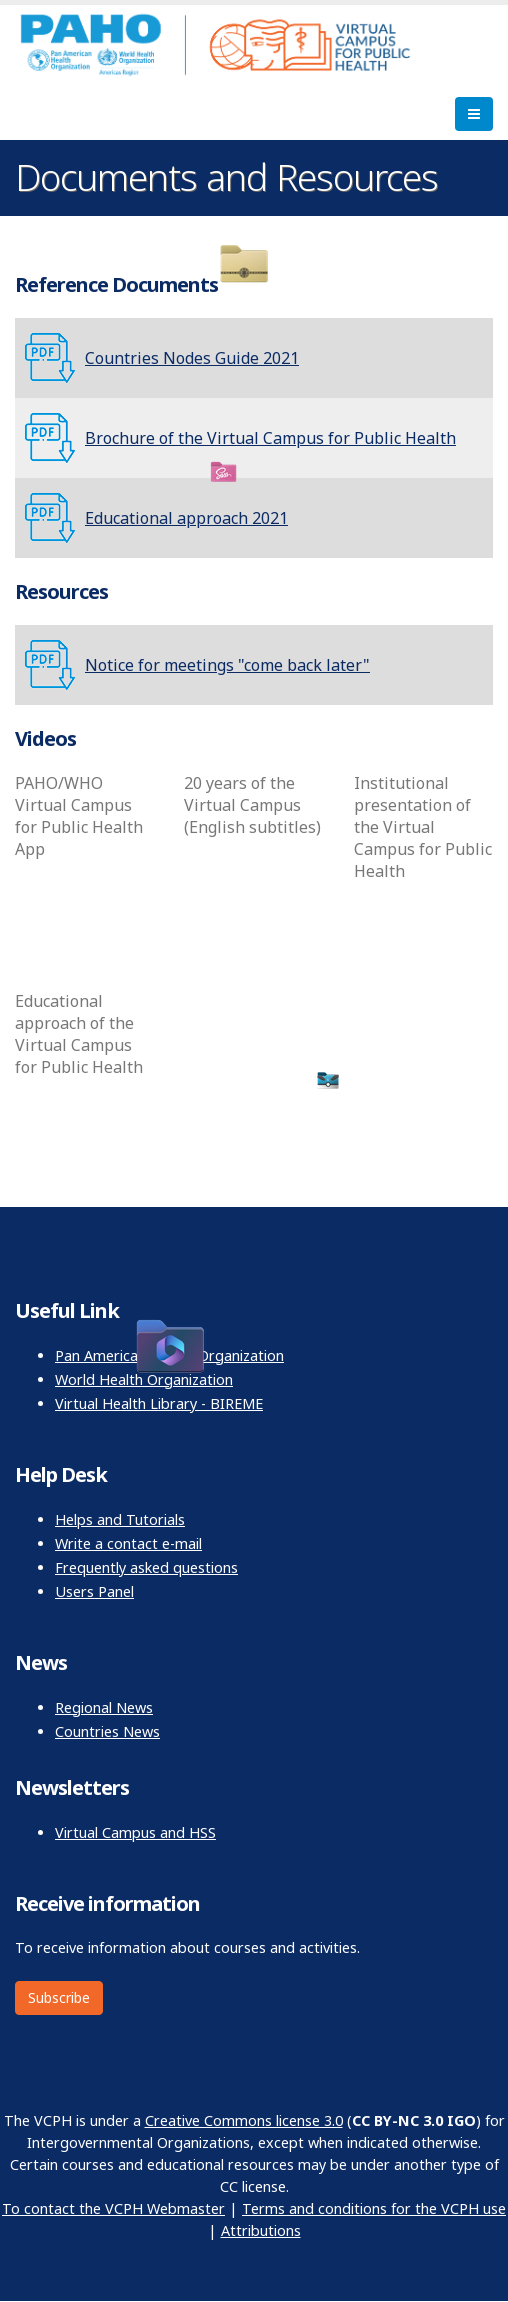  What do you see at coordinates (170, 1348) in the screenshot?
I see `open microsoft 365 files folder` at bounding box center [170, 1348].